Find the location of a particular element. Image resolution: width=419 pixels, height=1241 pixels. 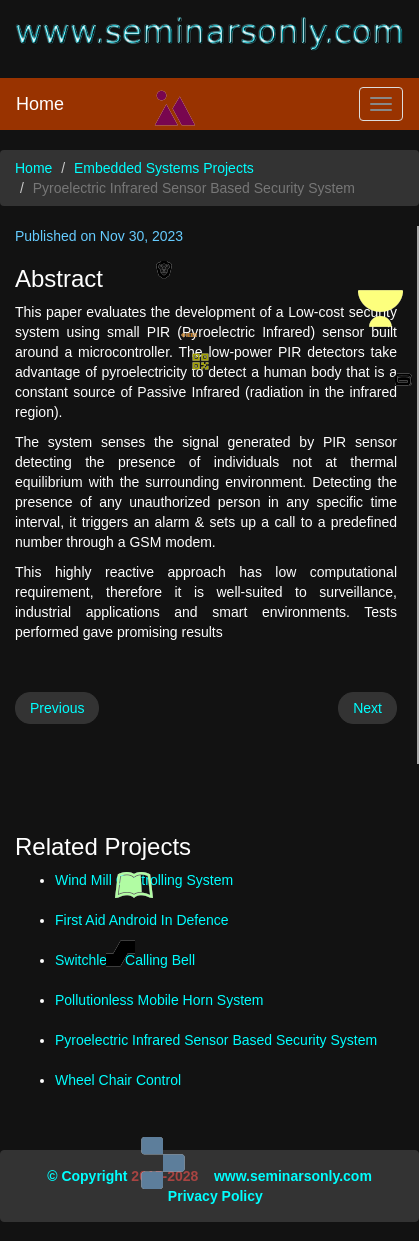

scan or generate a QR code is located at coordinates (200, 361).